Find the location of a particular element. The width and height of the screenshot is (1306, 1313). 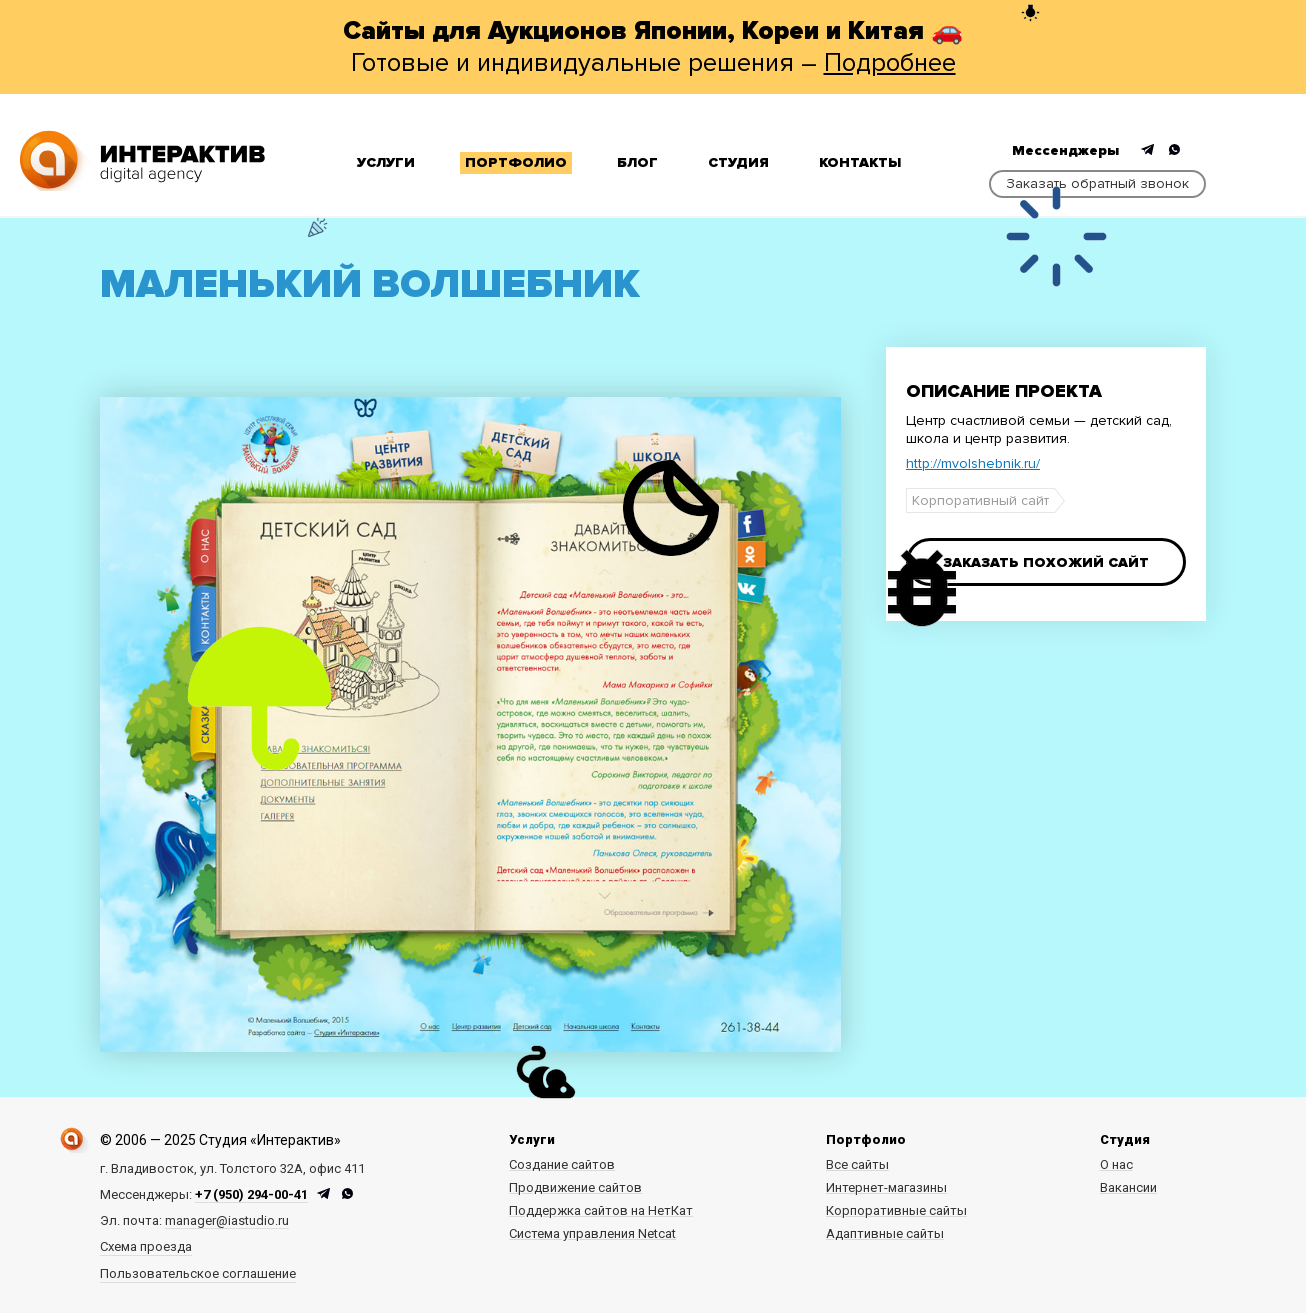

add a sticker to your message is located at coordinates (671, 508).